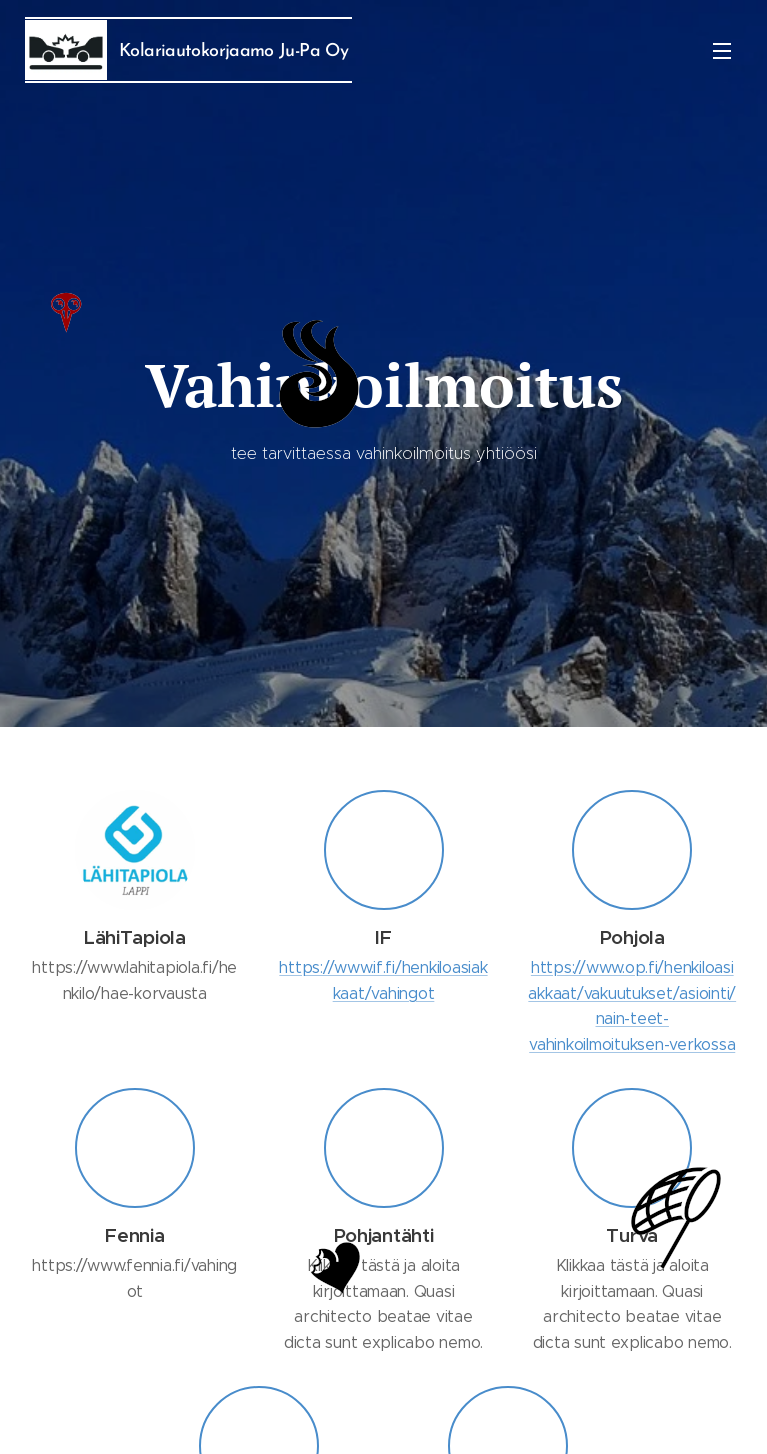 Image resolution: width=767 pixels, height=1454 pixels. Describe the element at coordinates (66, 312) in the screenshot. I see `select a bird mask avatar or character` at that location.